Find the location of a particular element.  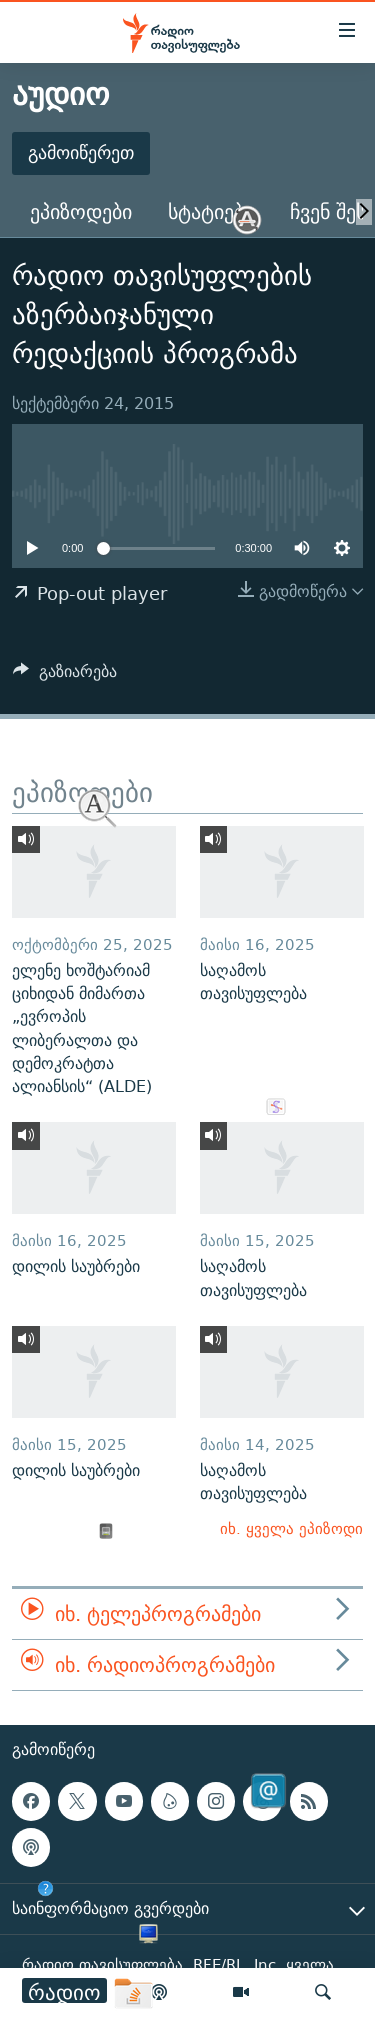

open the help center or documentation is located at coordinates (45, 1888).